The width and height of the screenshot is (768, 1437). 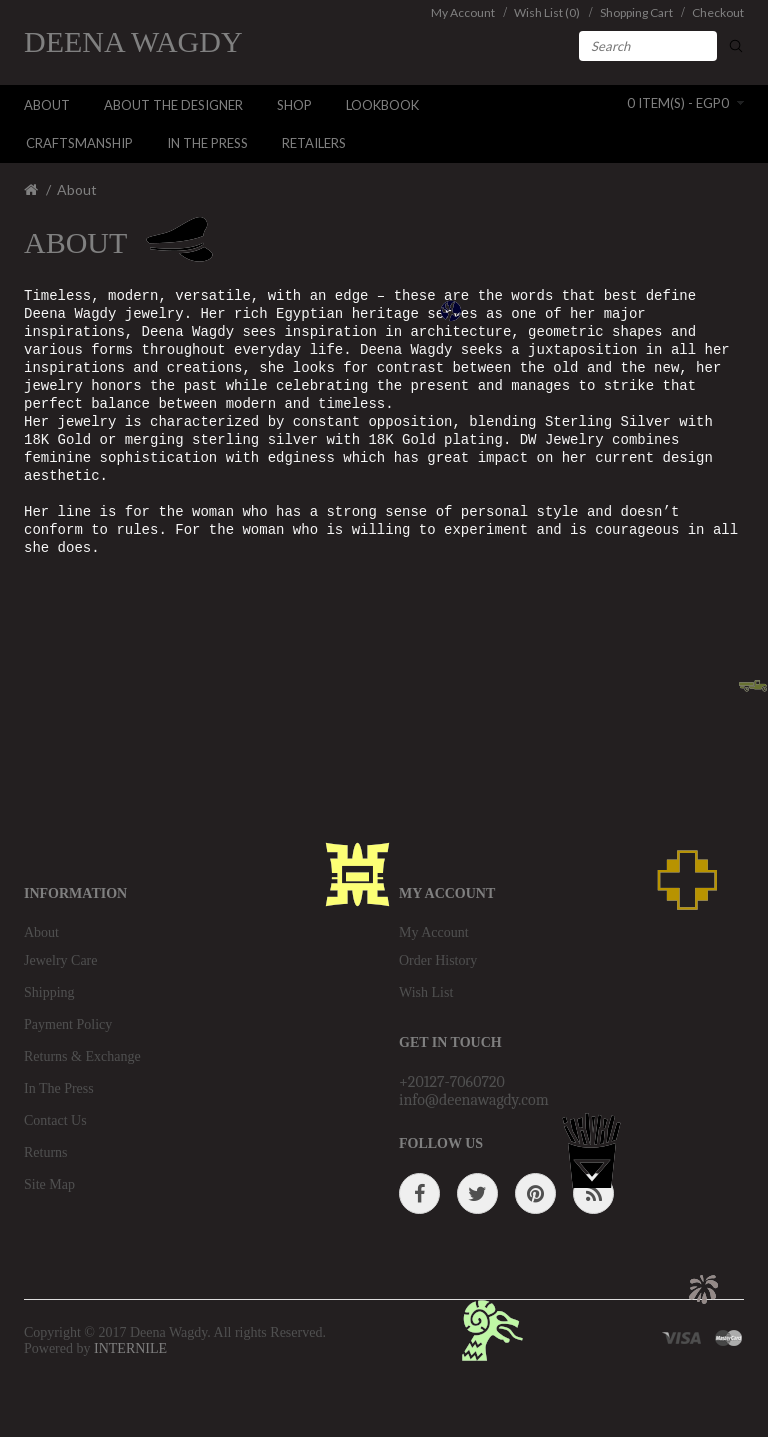 I want to click on activate midnight claw ability, so click(x=451, y=311).